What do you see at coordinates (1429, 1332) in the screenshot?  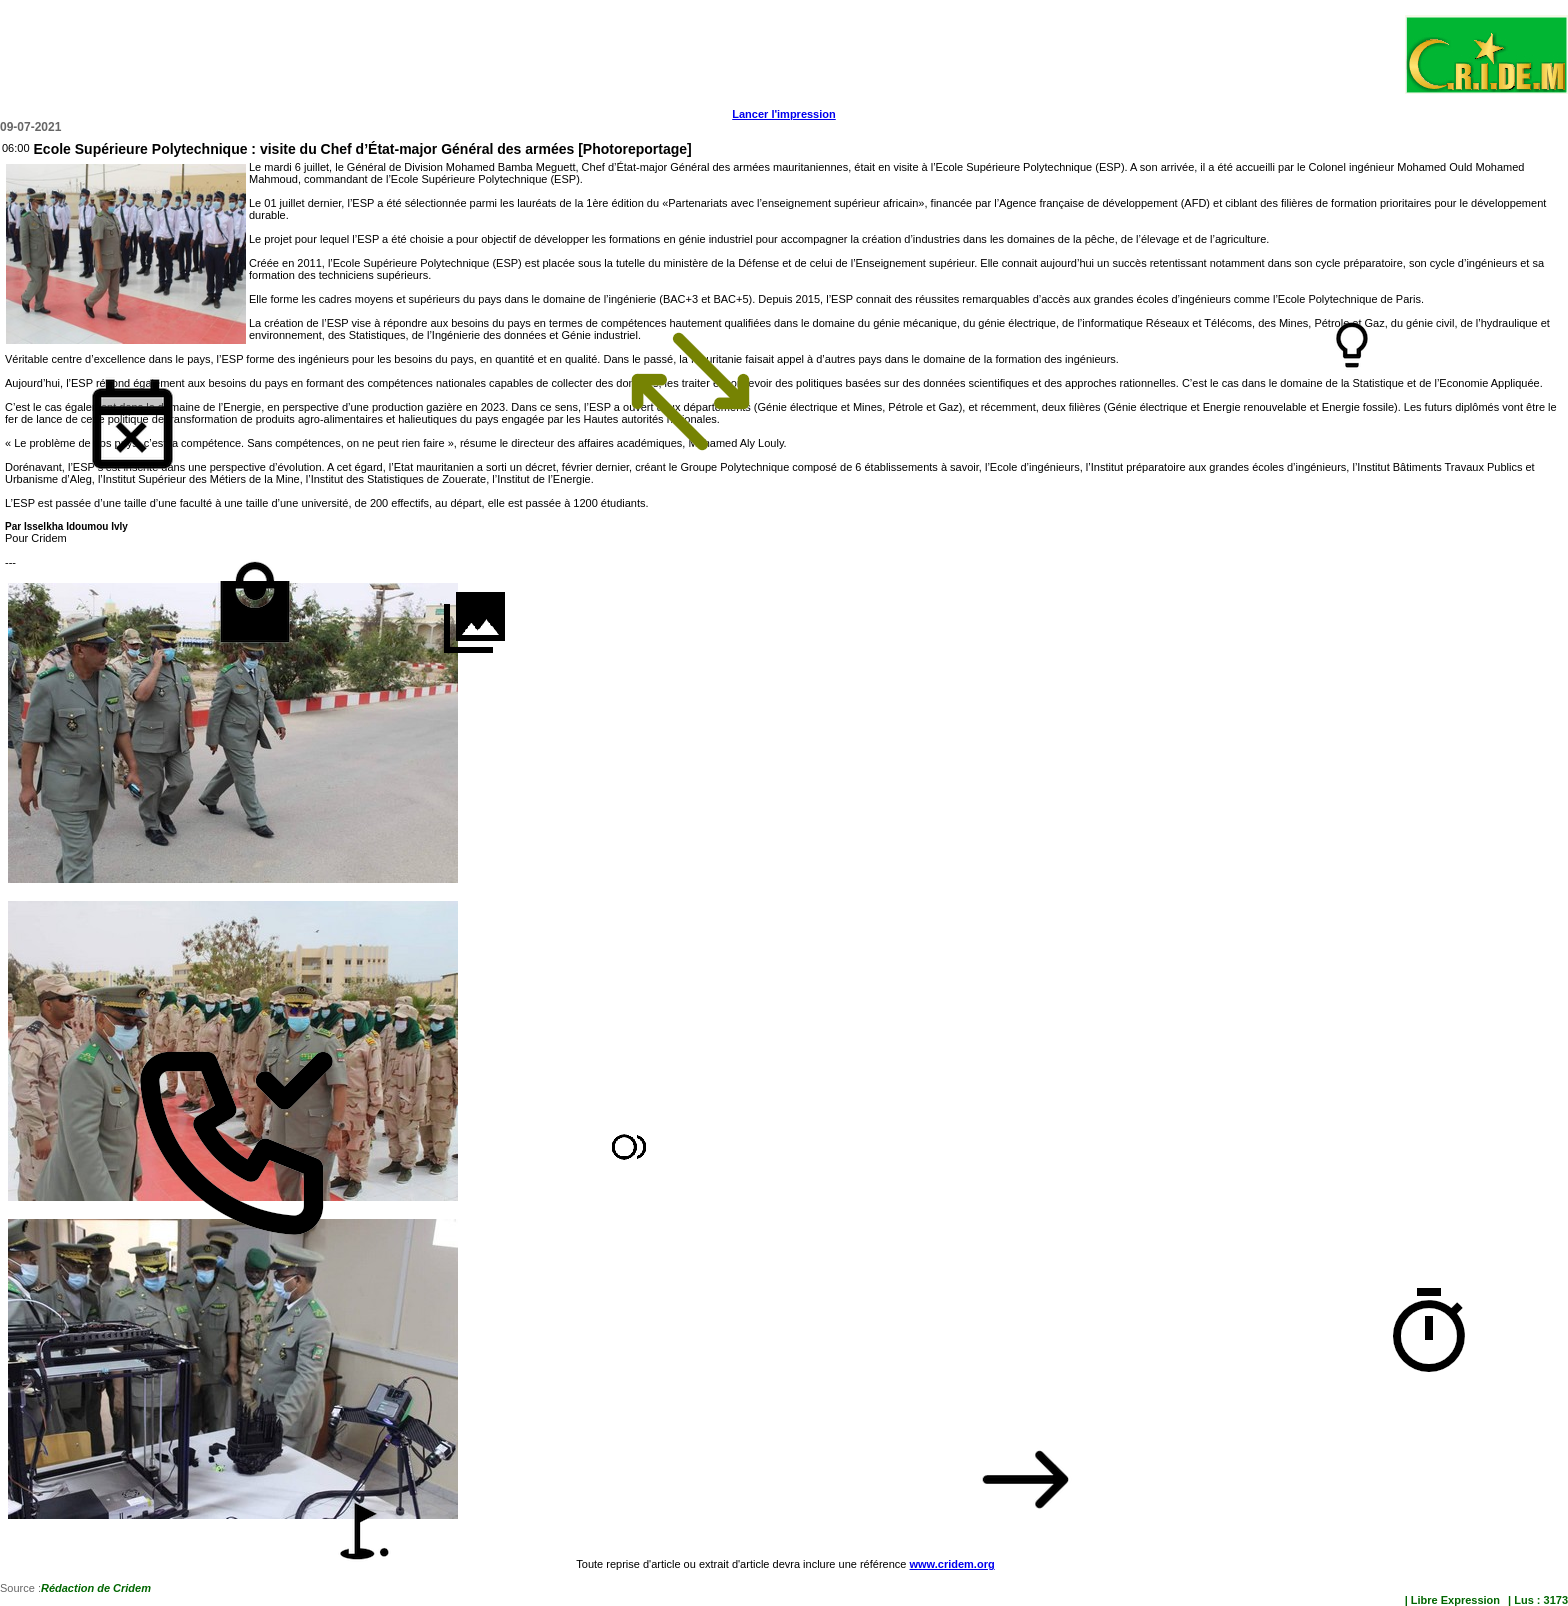 I see `set a countdown timer` at bounding box center [1429, 1332].